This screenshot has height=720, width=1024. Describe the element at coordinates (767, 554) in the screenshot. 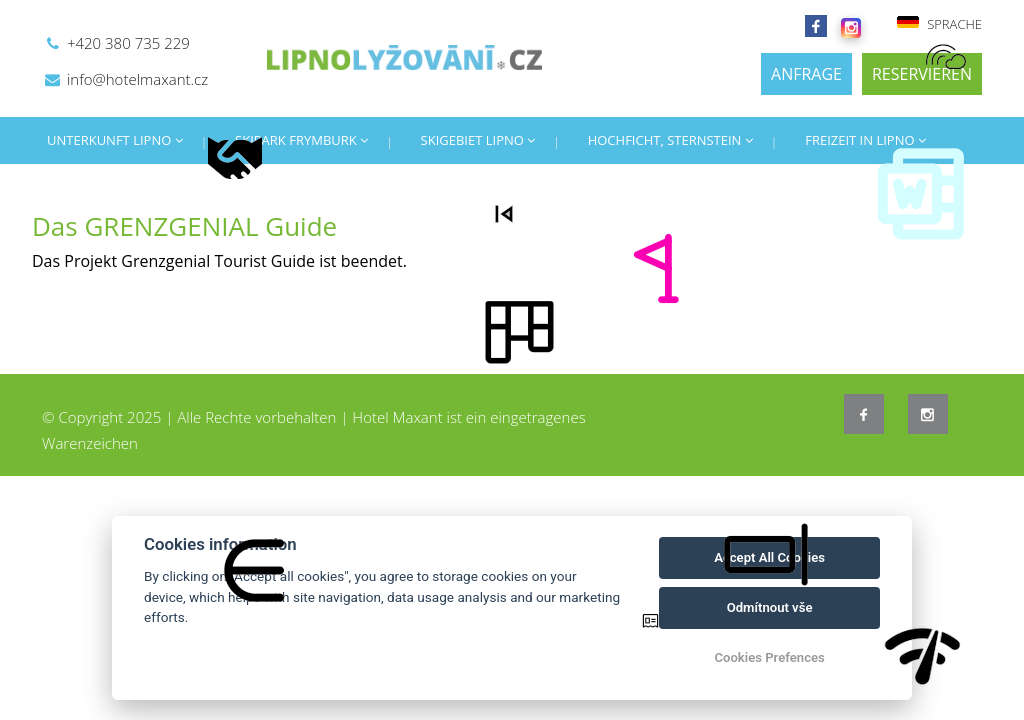

I see `align content to the right` at that location.